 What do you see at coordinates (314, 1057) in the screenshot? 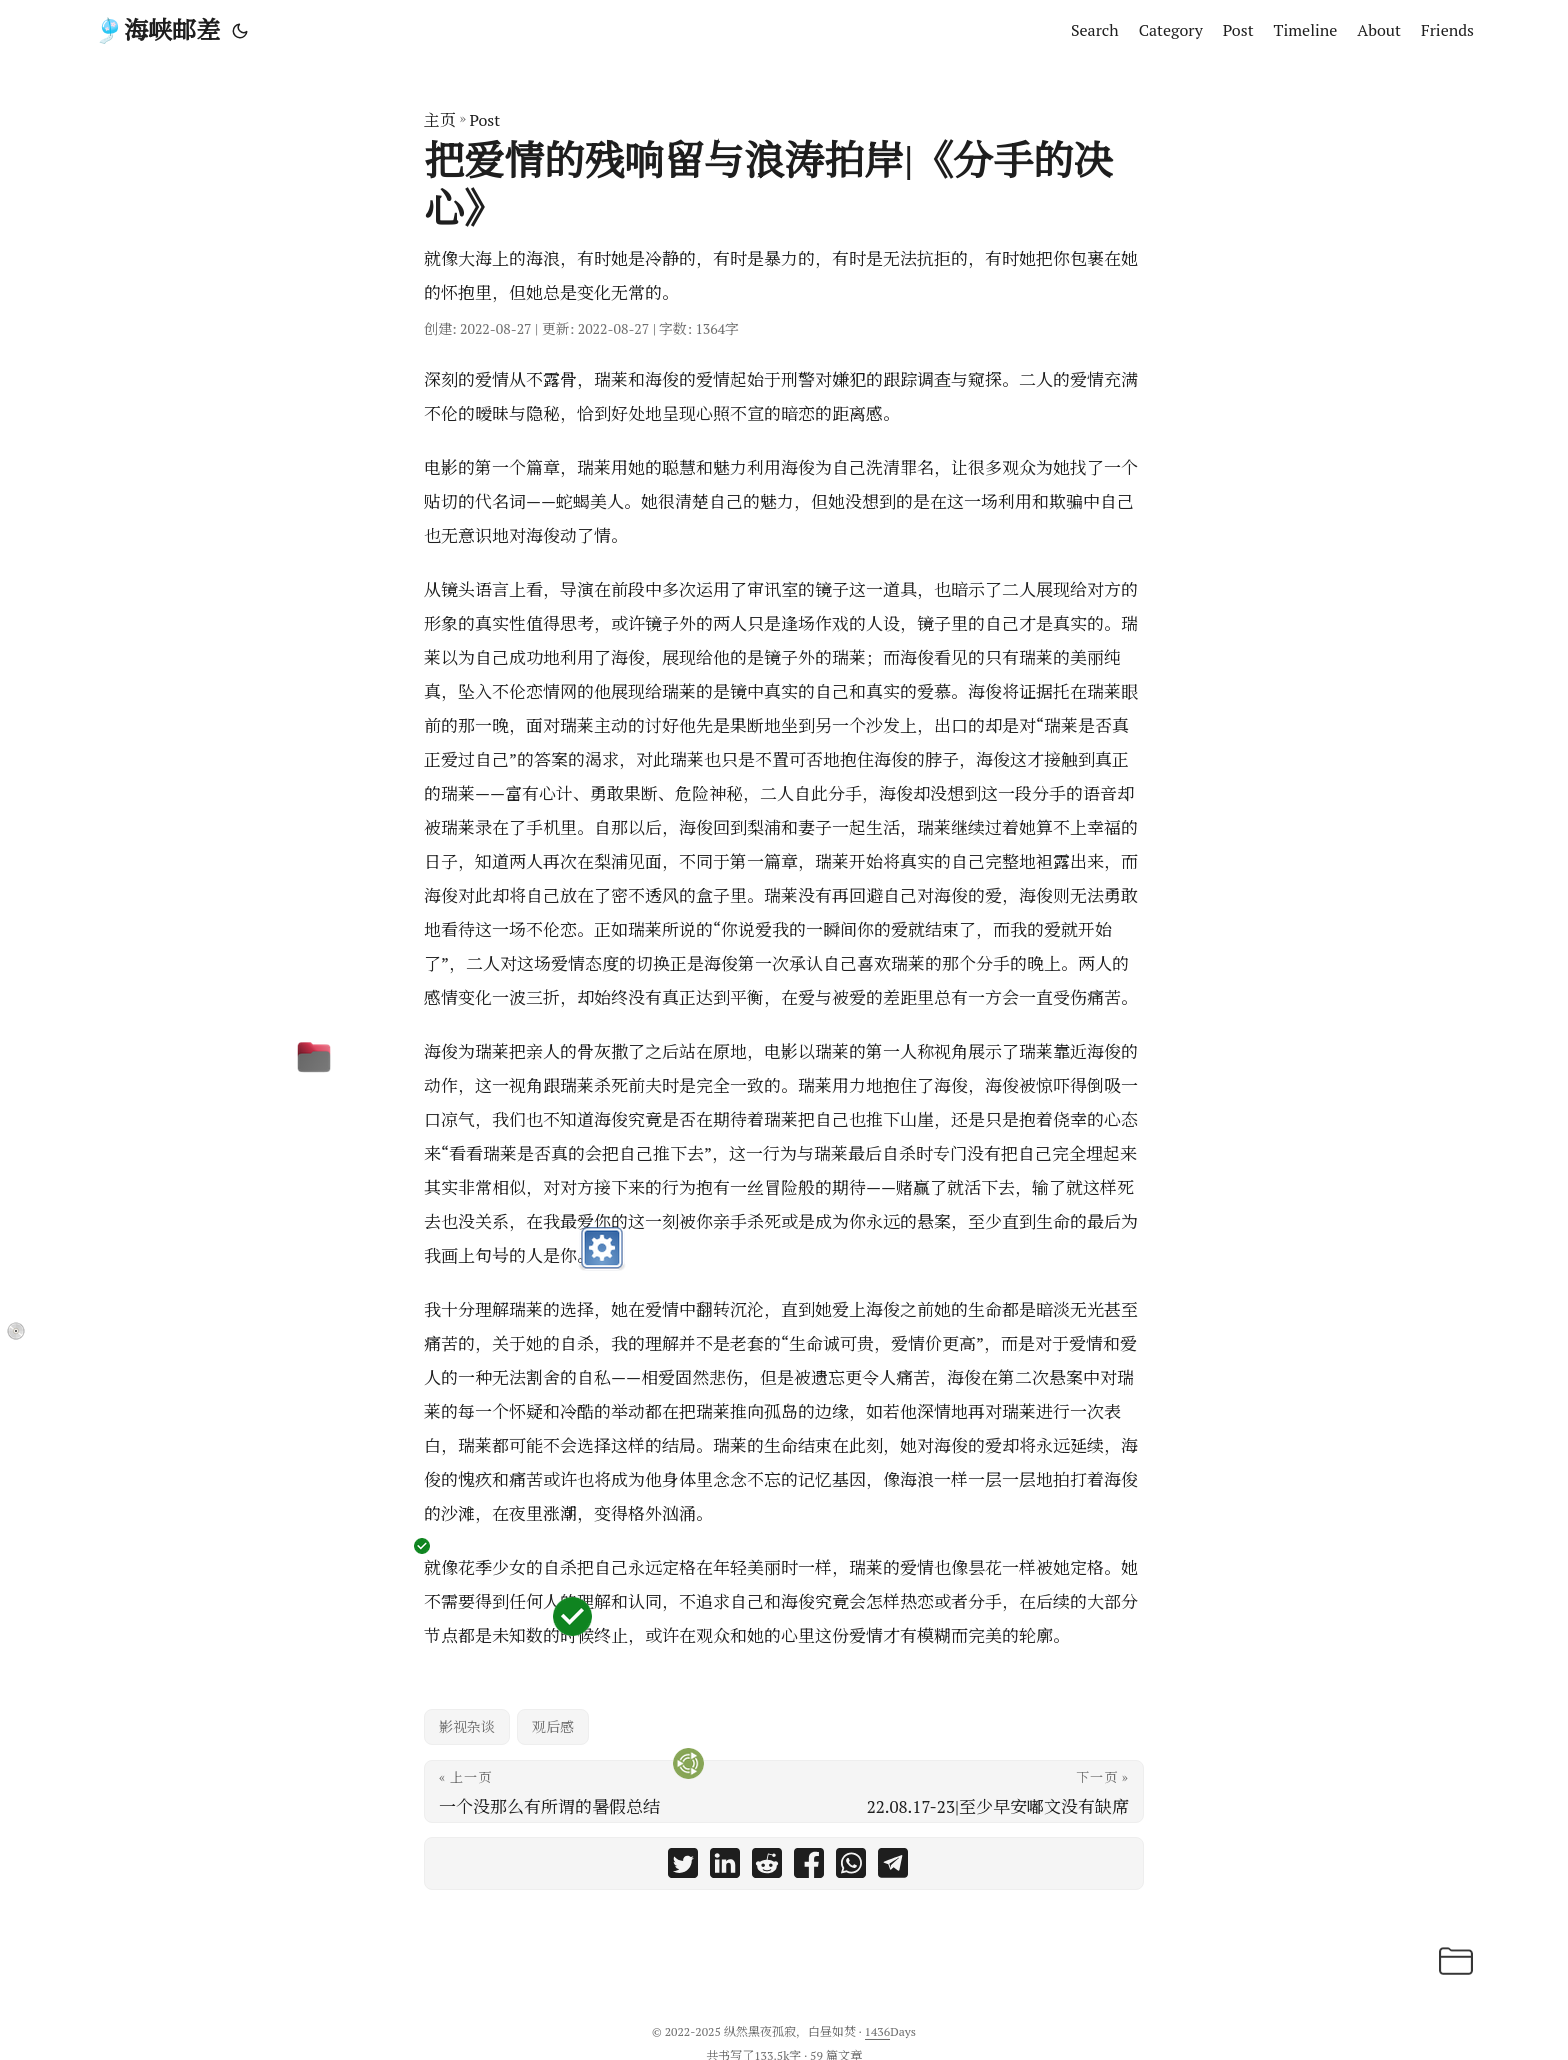
I see `open folder containing files` at bounding box center [314, 1057].